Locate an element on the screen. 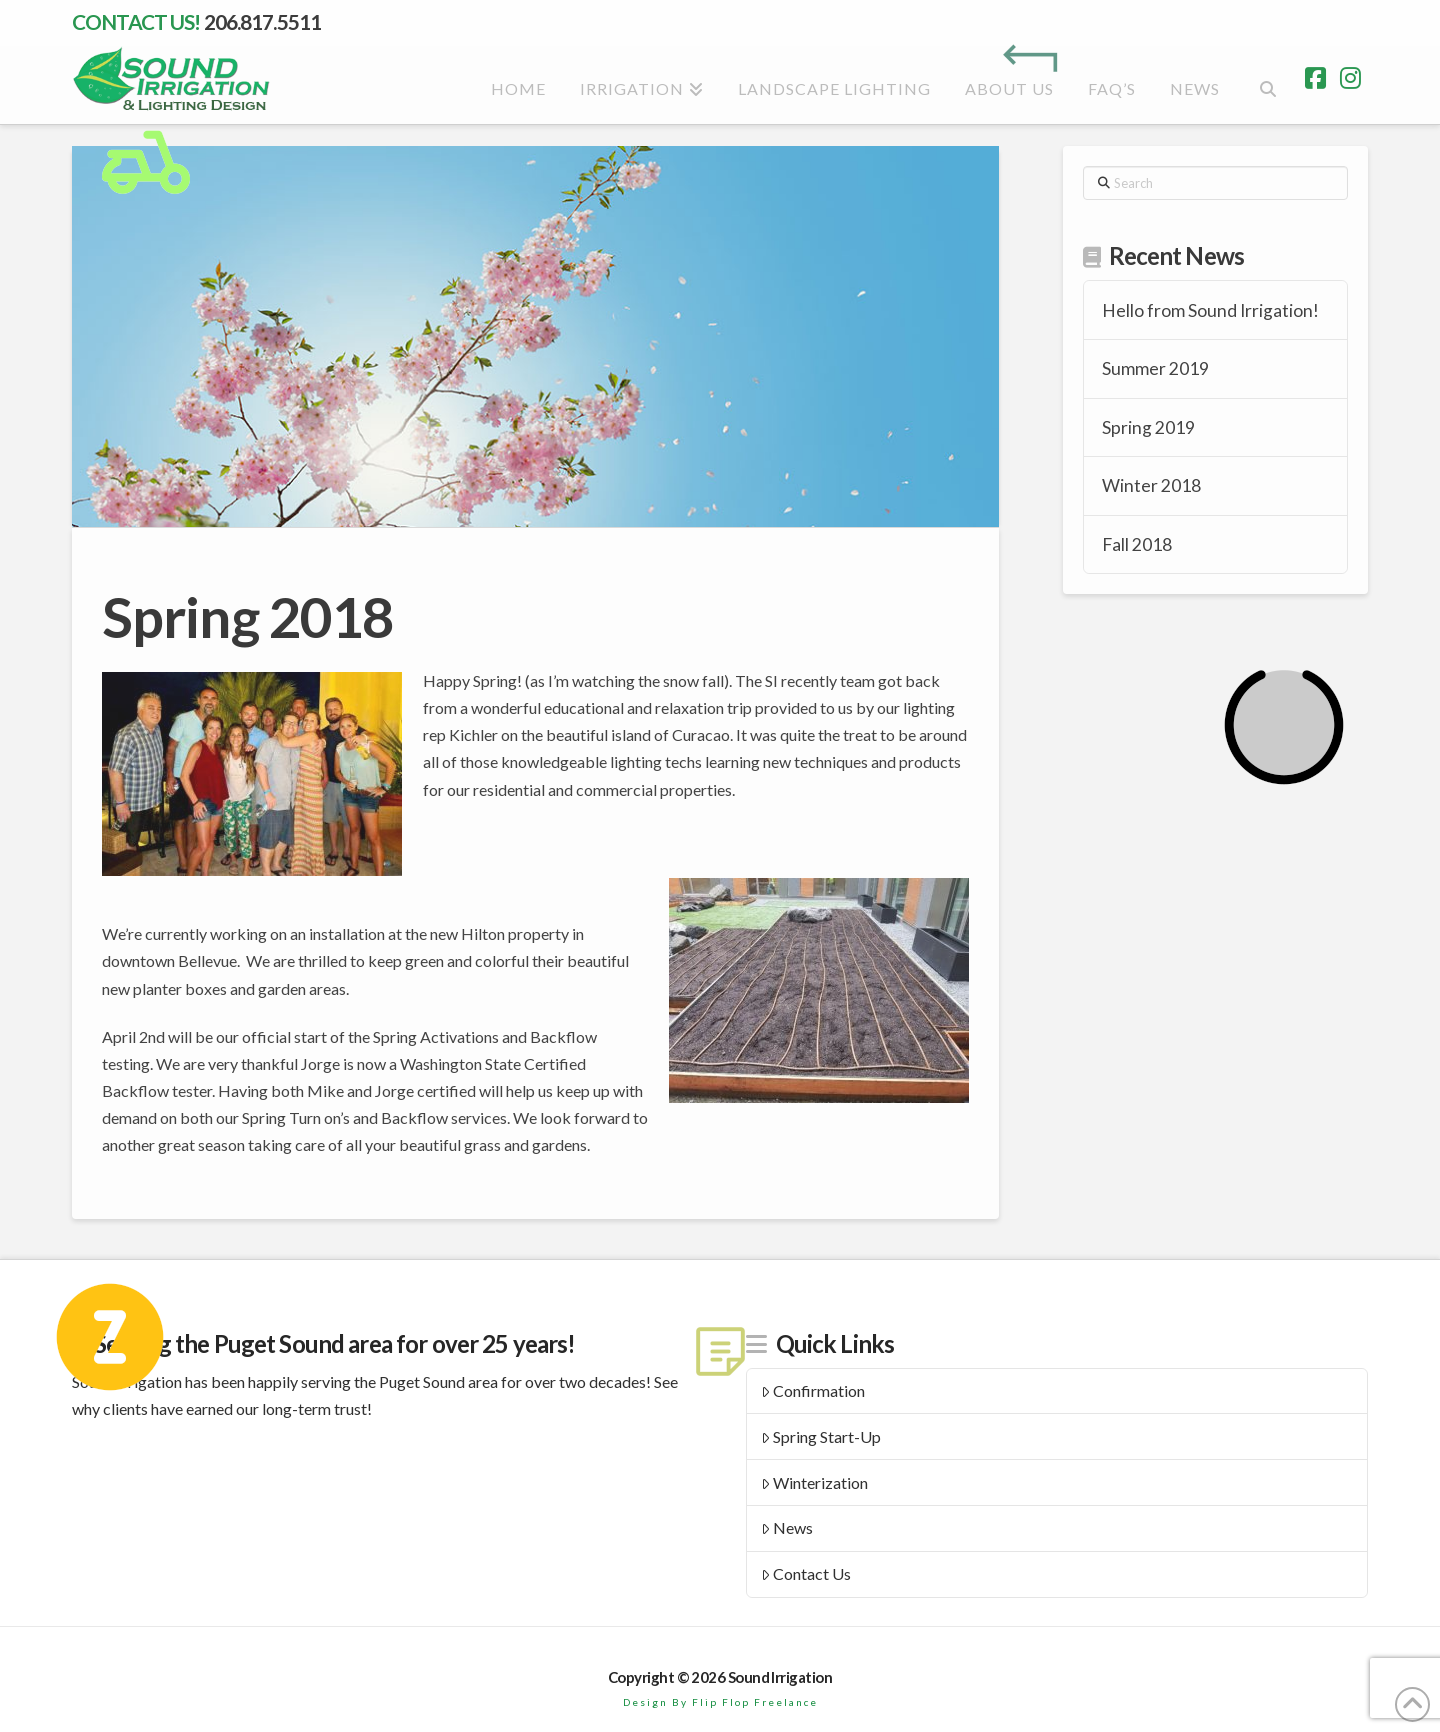 This screenshot has width=1440, height=1732. select moped or scooter delivery option is located at coordinates (146, 165).